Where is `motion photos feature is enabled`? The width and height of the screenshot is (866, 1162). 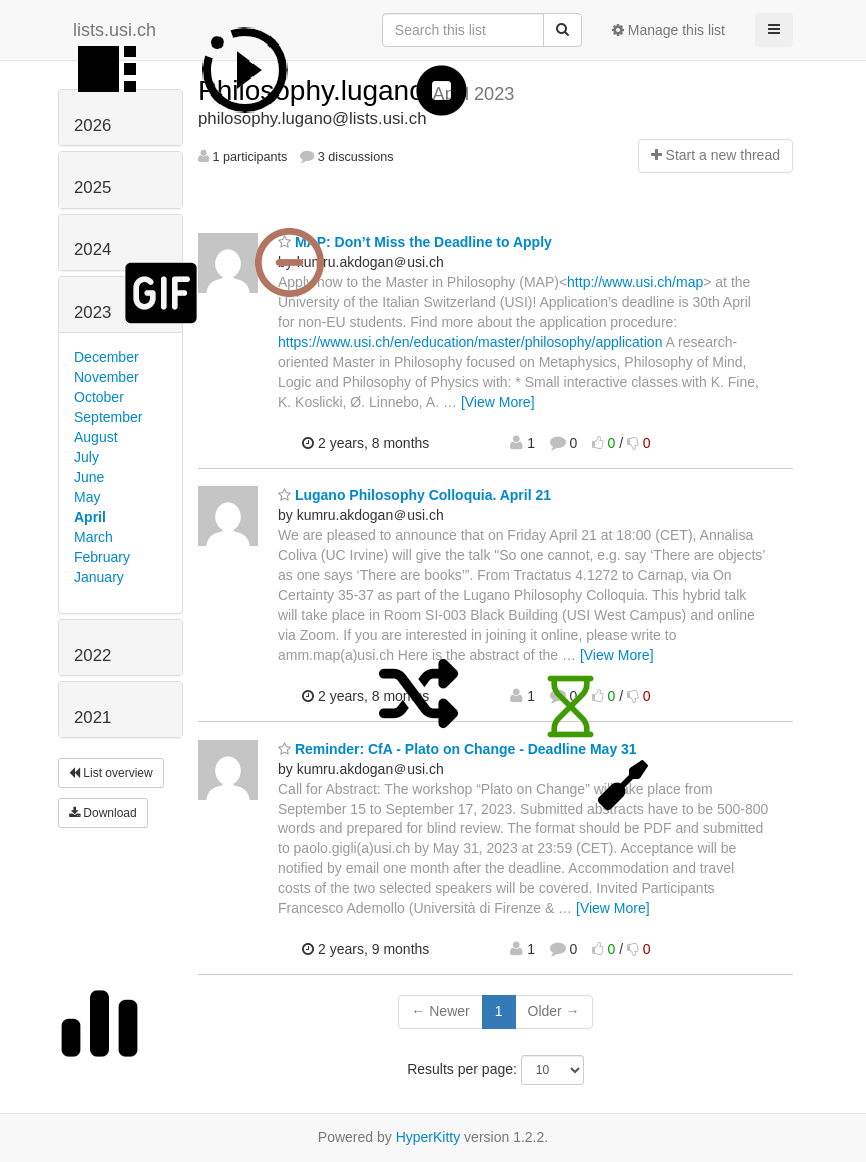 motion photos feature is enabled is located at coordinates (245, 70).